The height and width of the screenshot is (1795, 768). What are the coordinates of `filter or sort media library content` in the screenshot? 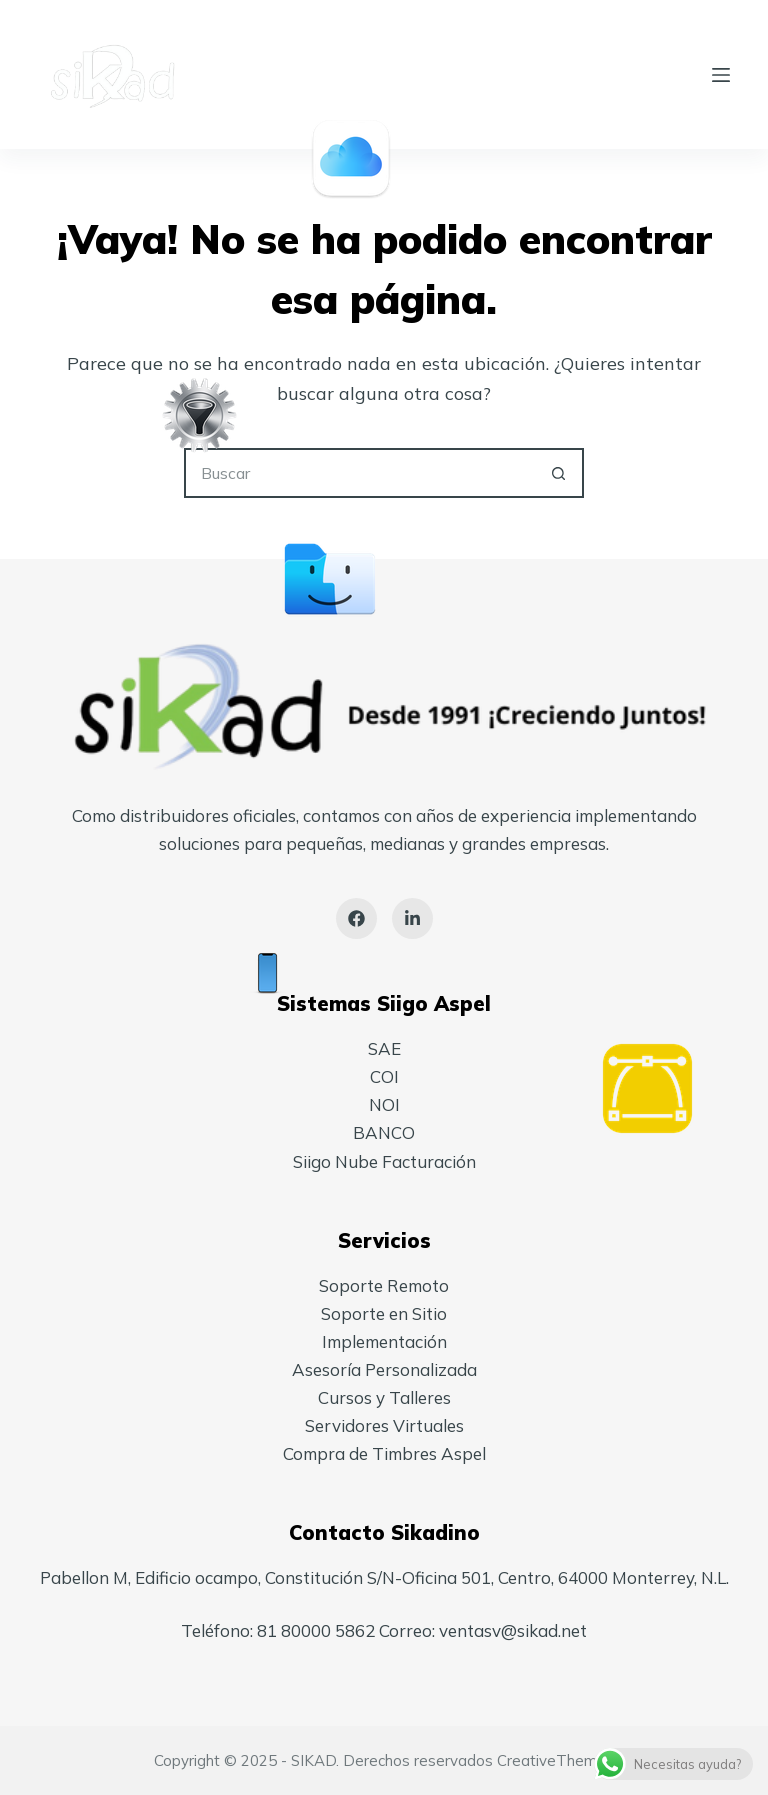 It's located at (199, 415).